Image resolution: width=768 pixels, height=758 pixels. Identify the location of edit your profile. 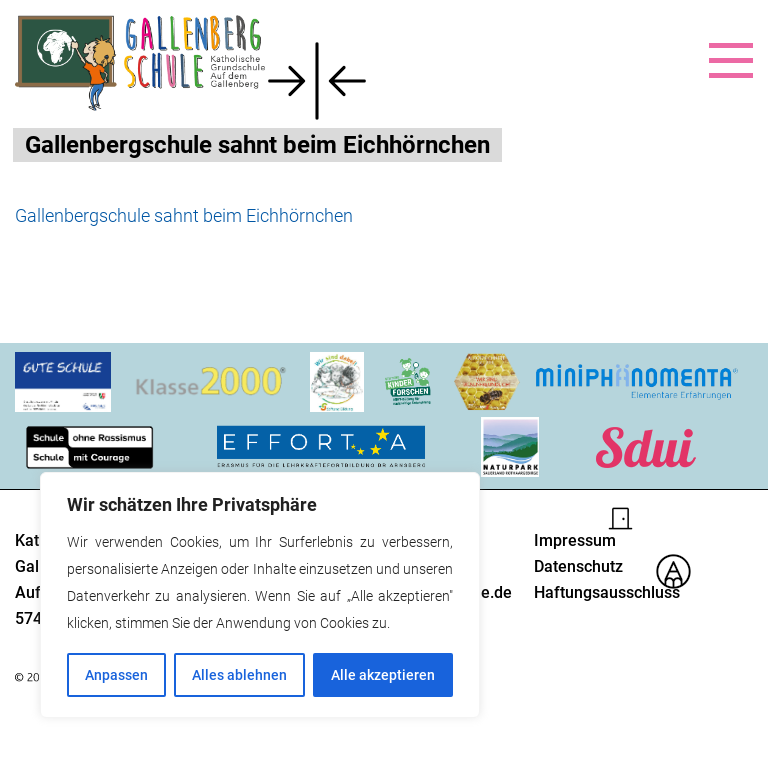
(673, 571).